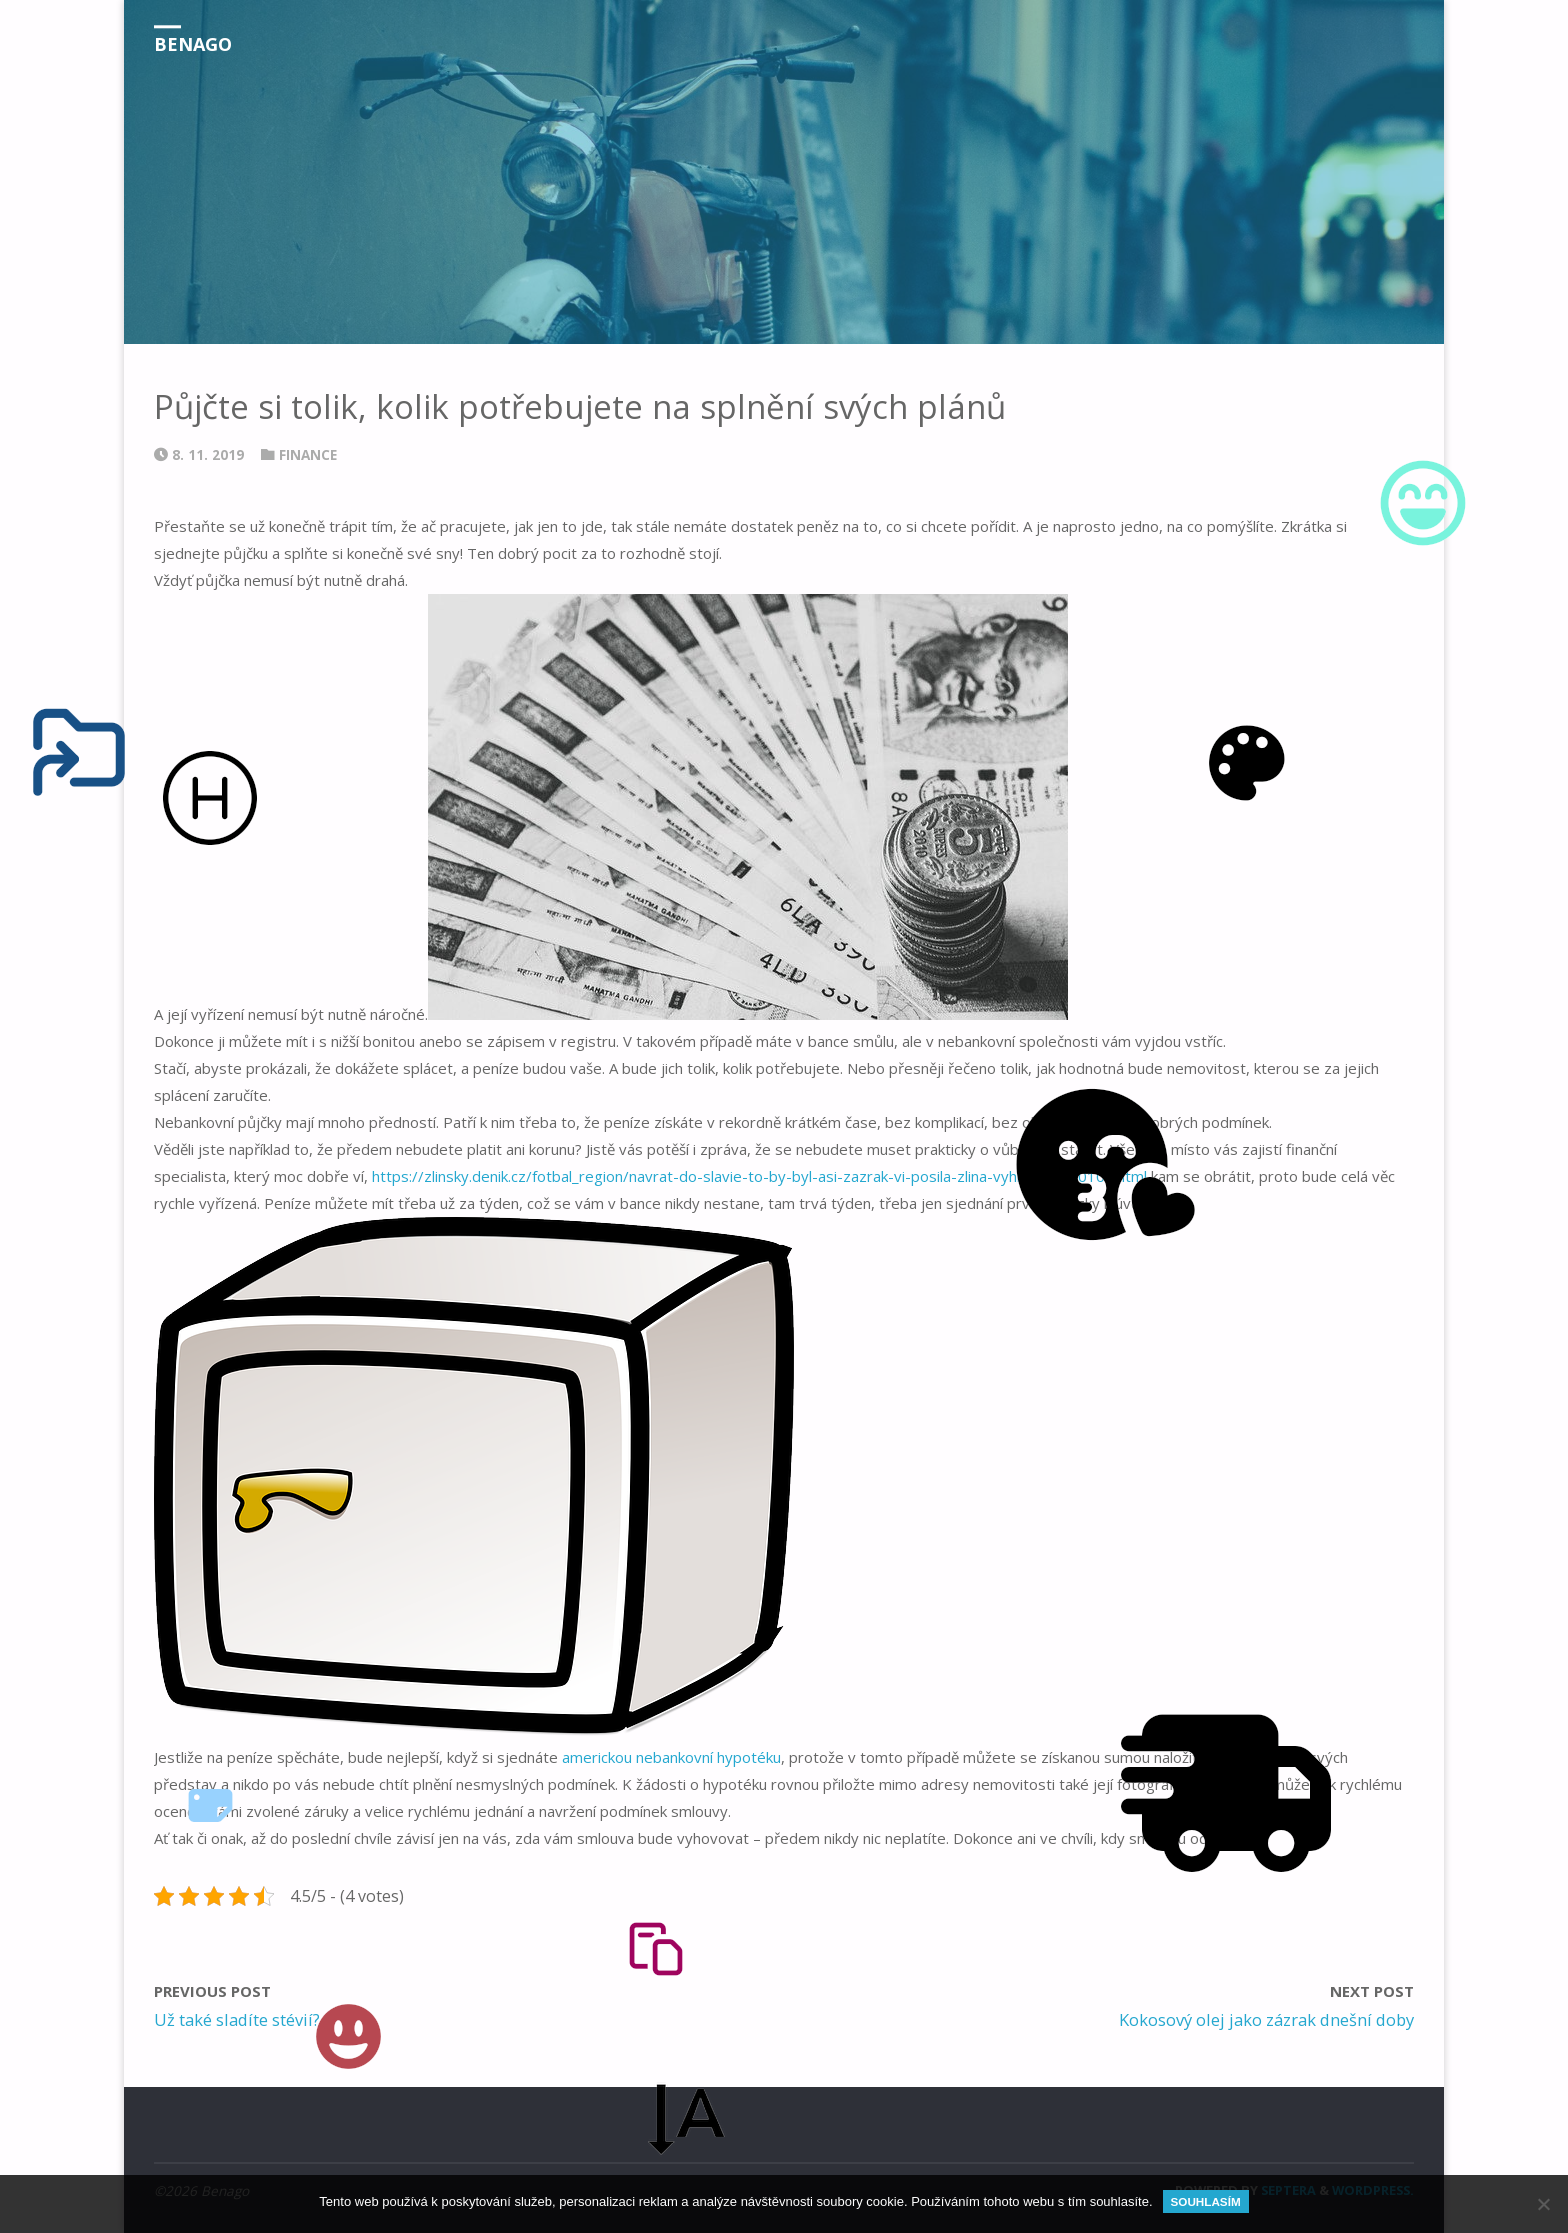 The height and width of the screenshot is (2233, 1568). What do you see at coordinates (1423, 503) in the screenshot?
I see `add a laughing emoji reaction` at bounding box center [1423, 503].